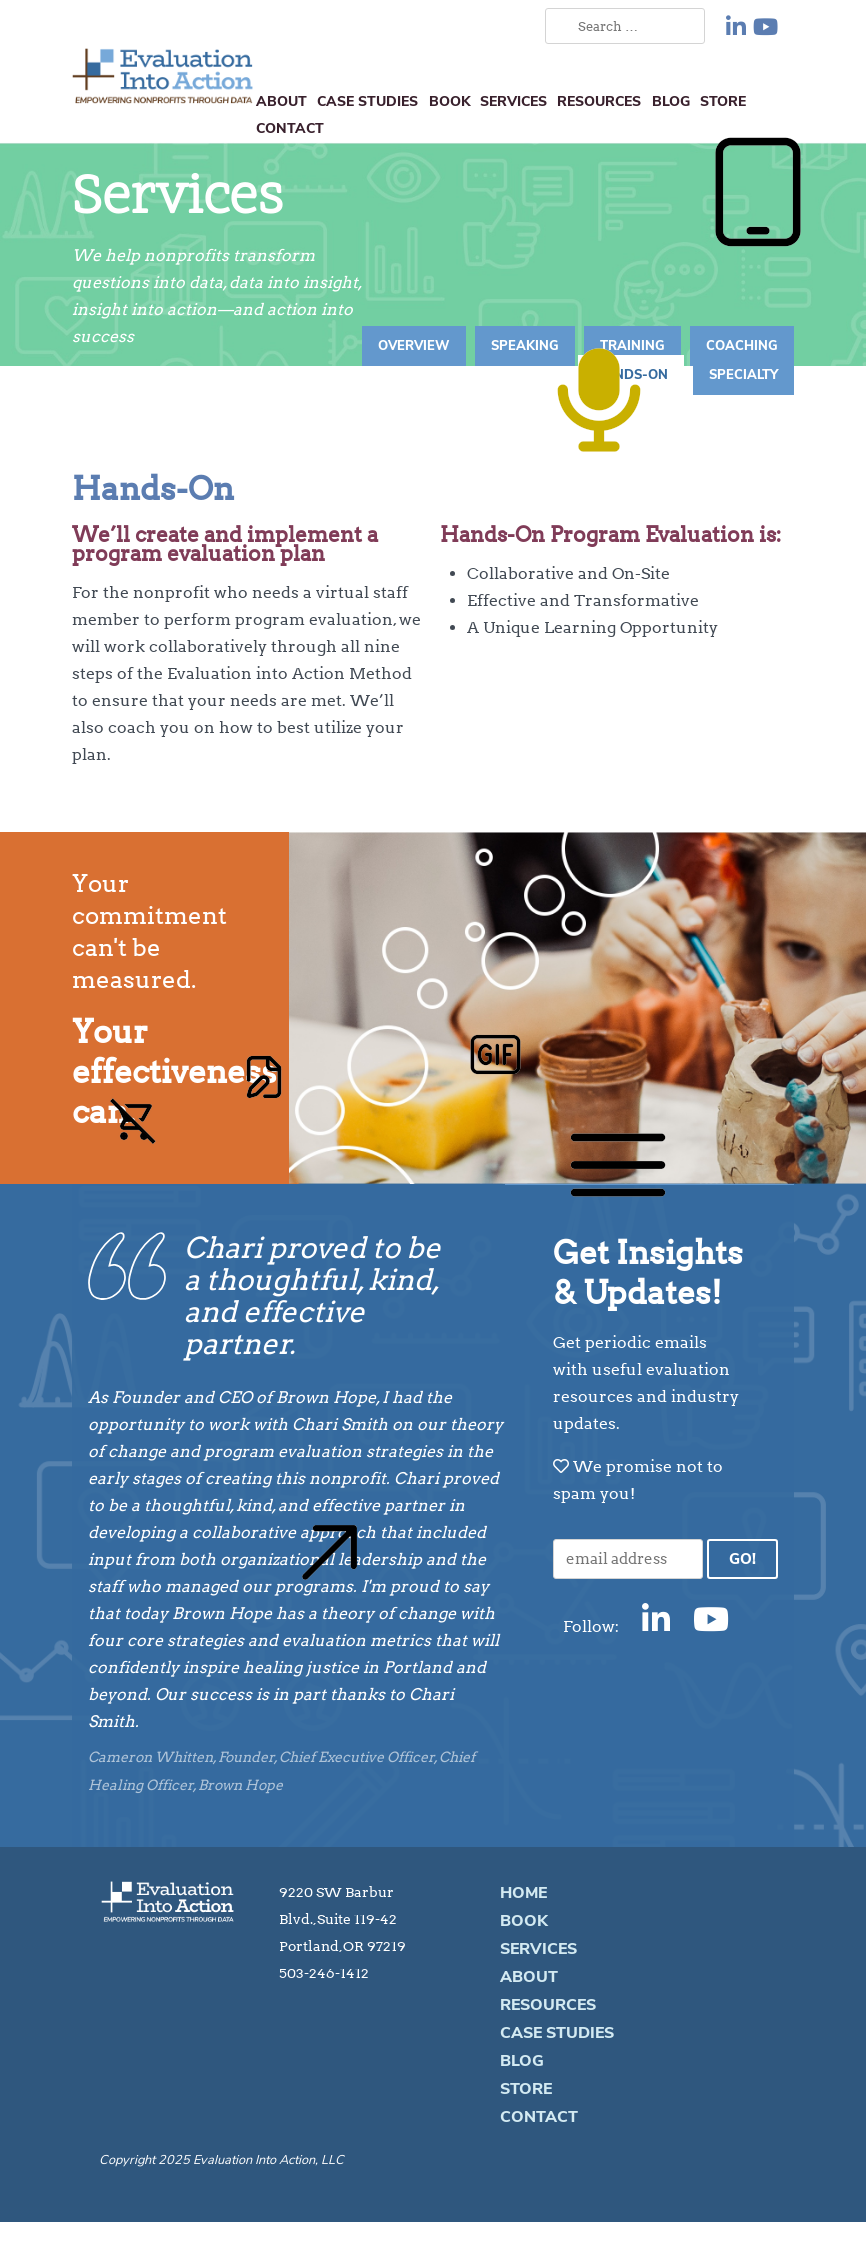 The image size is (866, 2249). What do you see at coordinates (134, 1120) in the screenshot?
I see `remove item from shopping cart` at bounding box center [134, 1120].